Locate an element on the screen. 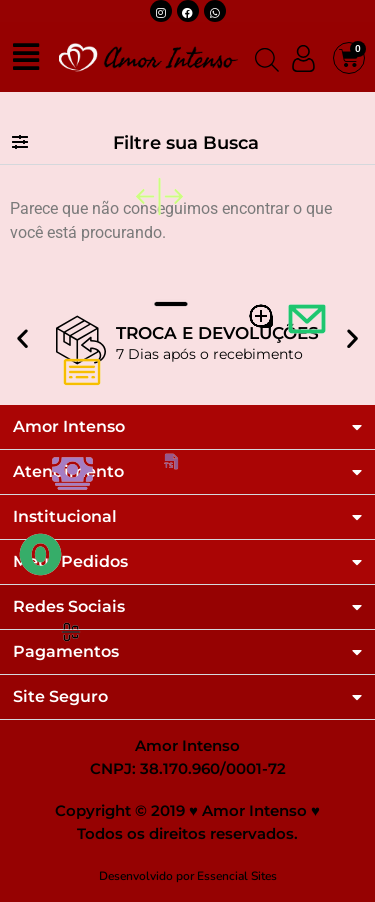 This screenshot has width=375, height=902. indicates zero items or empty count is located at coordinates (40, 554).